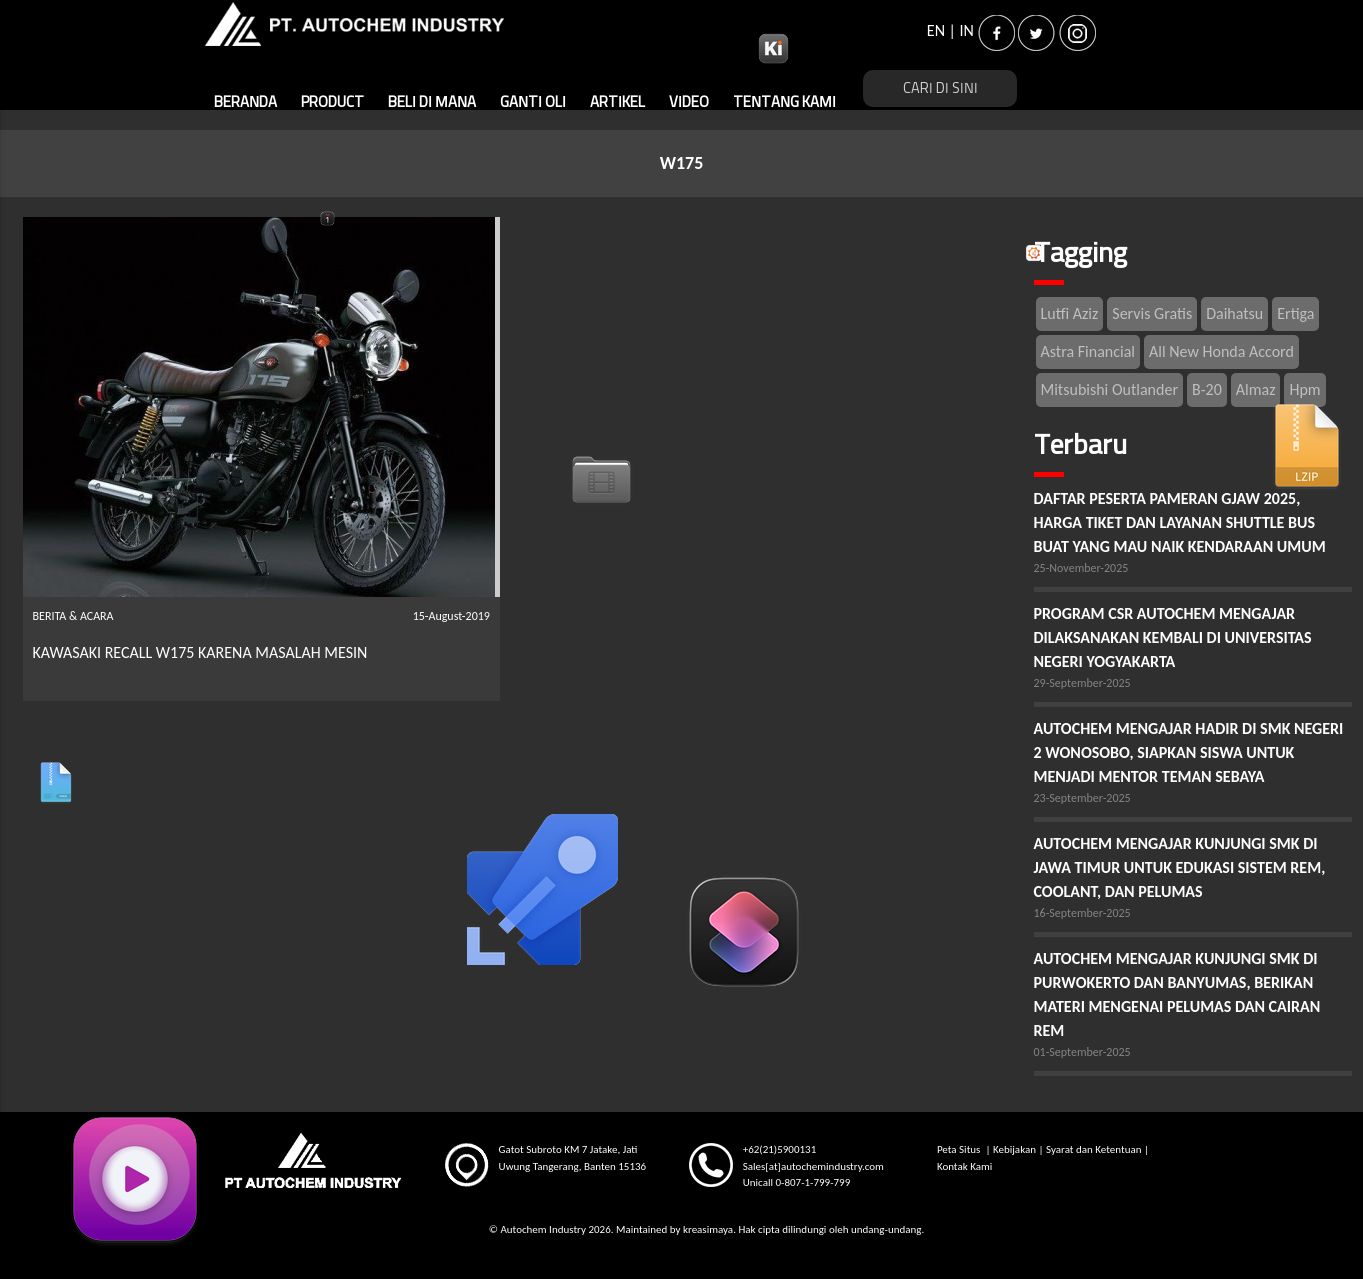  Describe the element at coordinates (135, 1179) in the screenshot. I see `open mpv media player` at that location.